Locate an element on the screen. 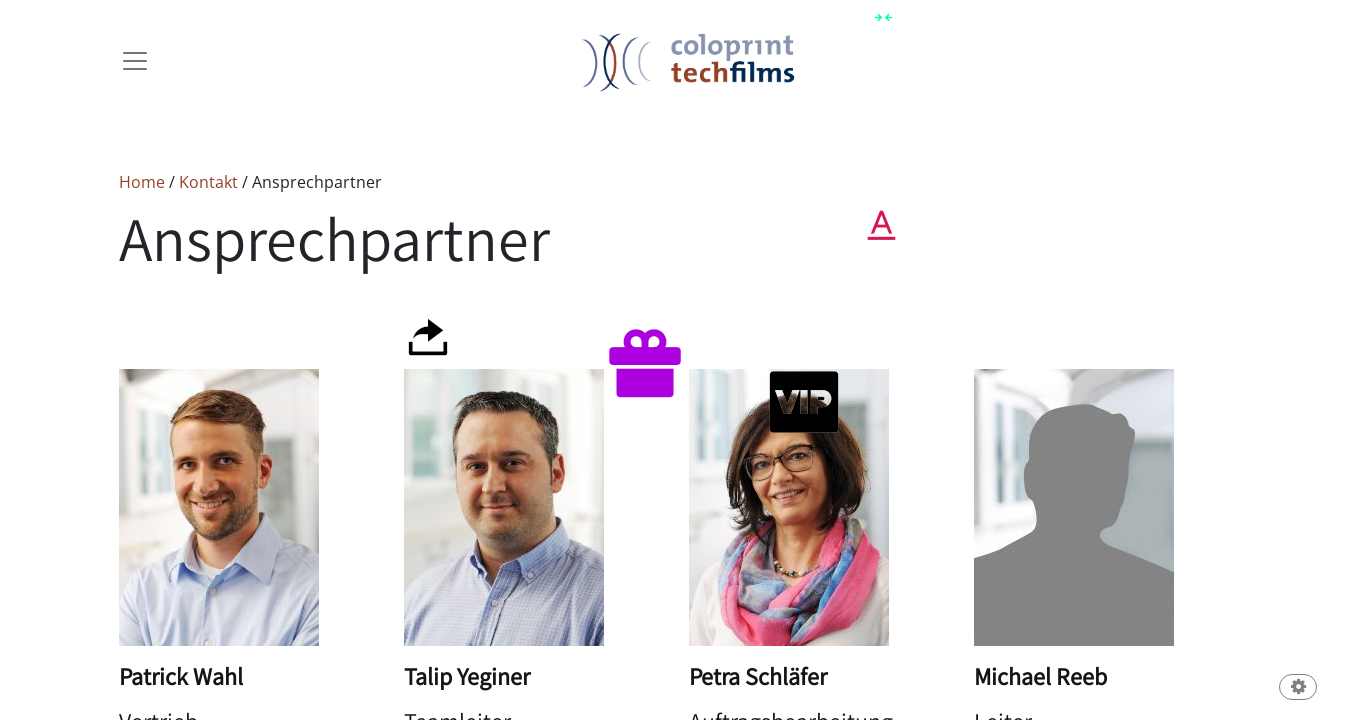  view gifts or rewards is located at coordinates (645, 365).